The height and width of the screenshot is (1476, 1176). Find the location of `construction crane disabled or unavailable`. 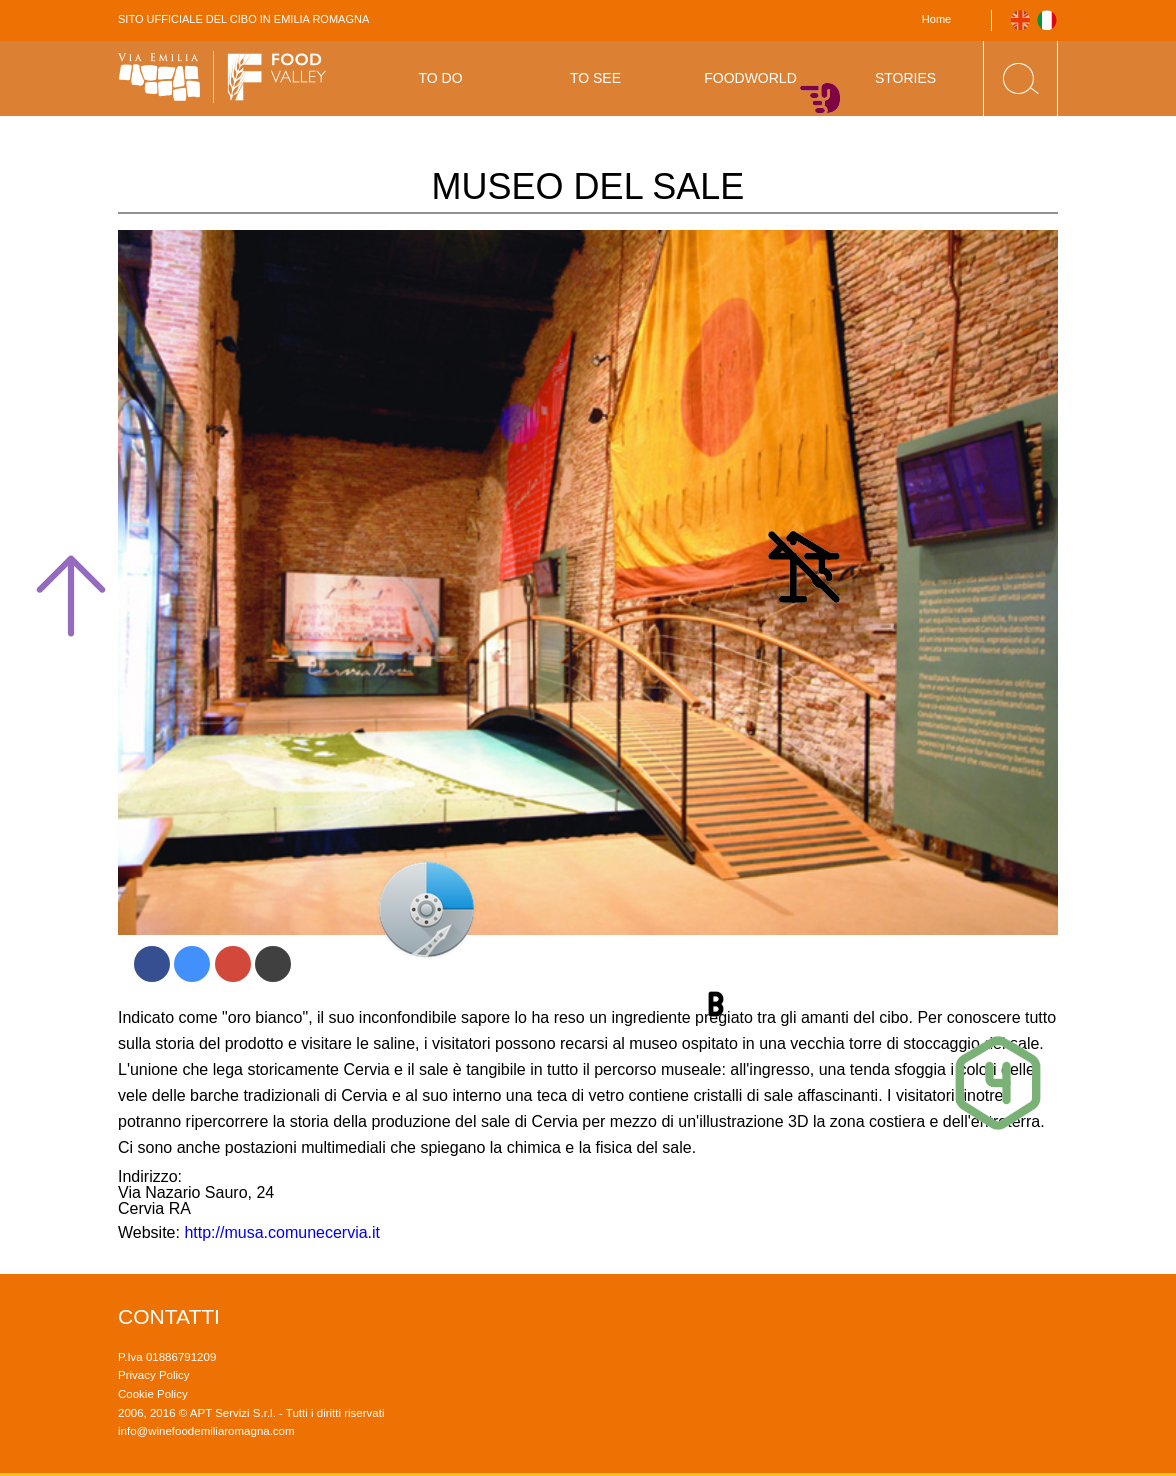

construction crane disabled or unavailable is located at coordinates (804, 567).